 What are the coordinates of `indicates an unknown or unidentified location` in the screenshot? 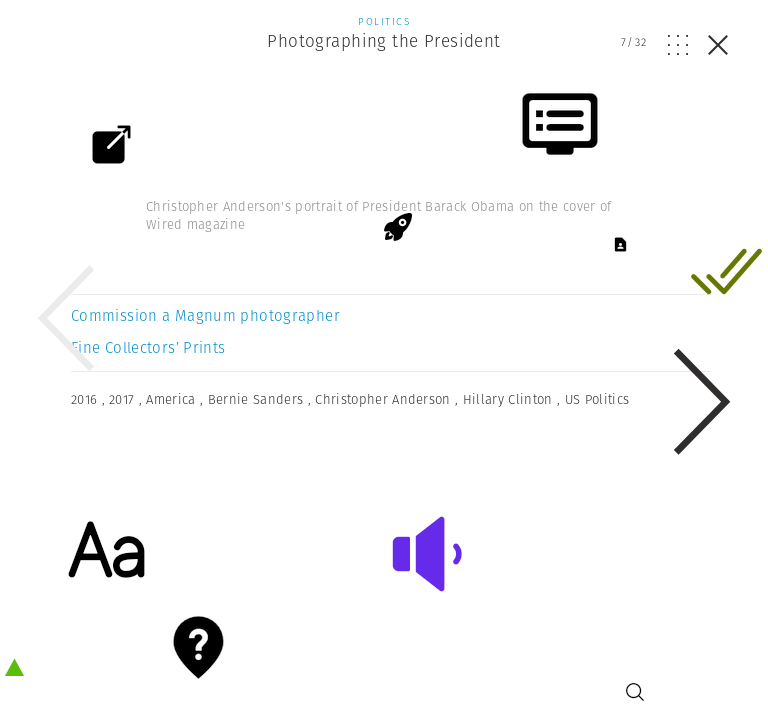 It's located at (198, 647).